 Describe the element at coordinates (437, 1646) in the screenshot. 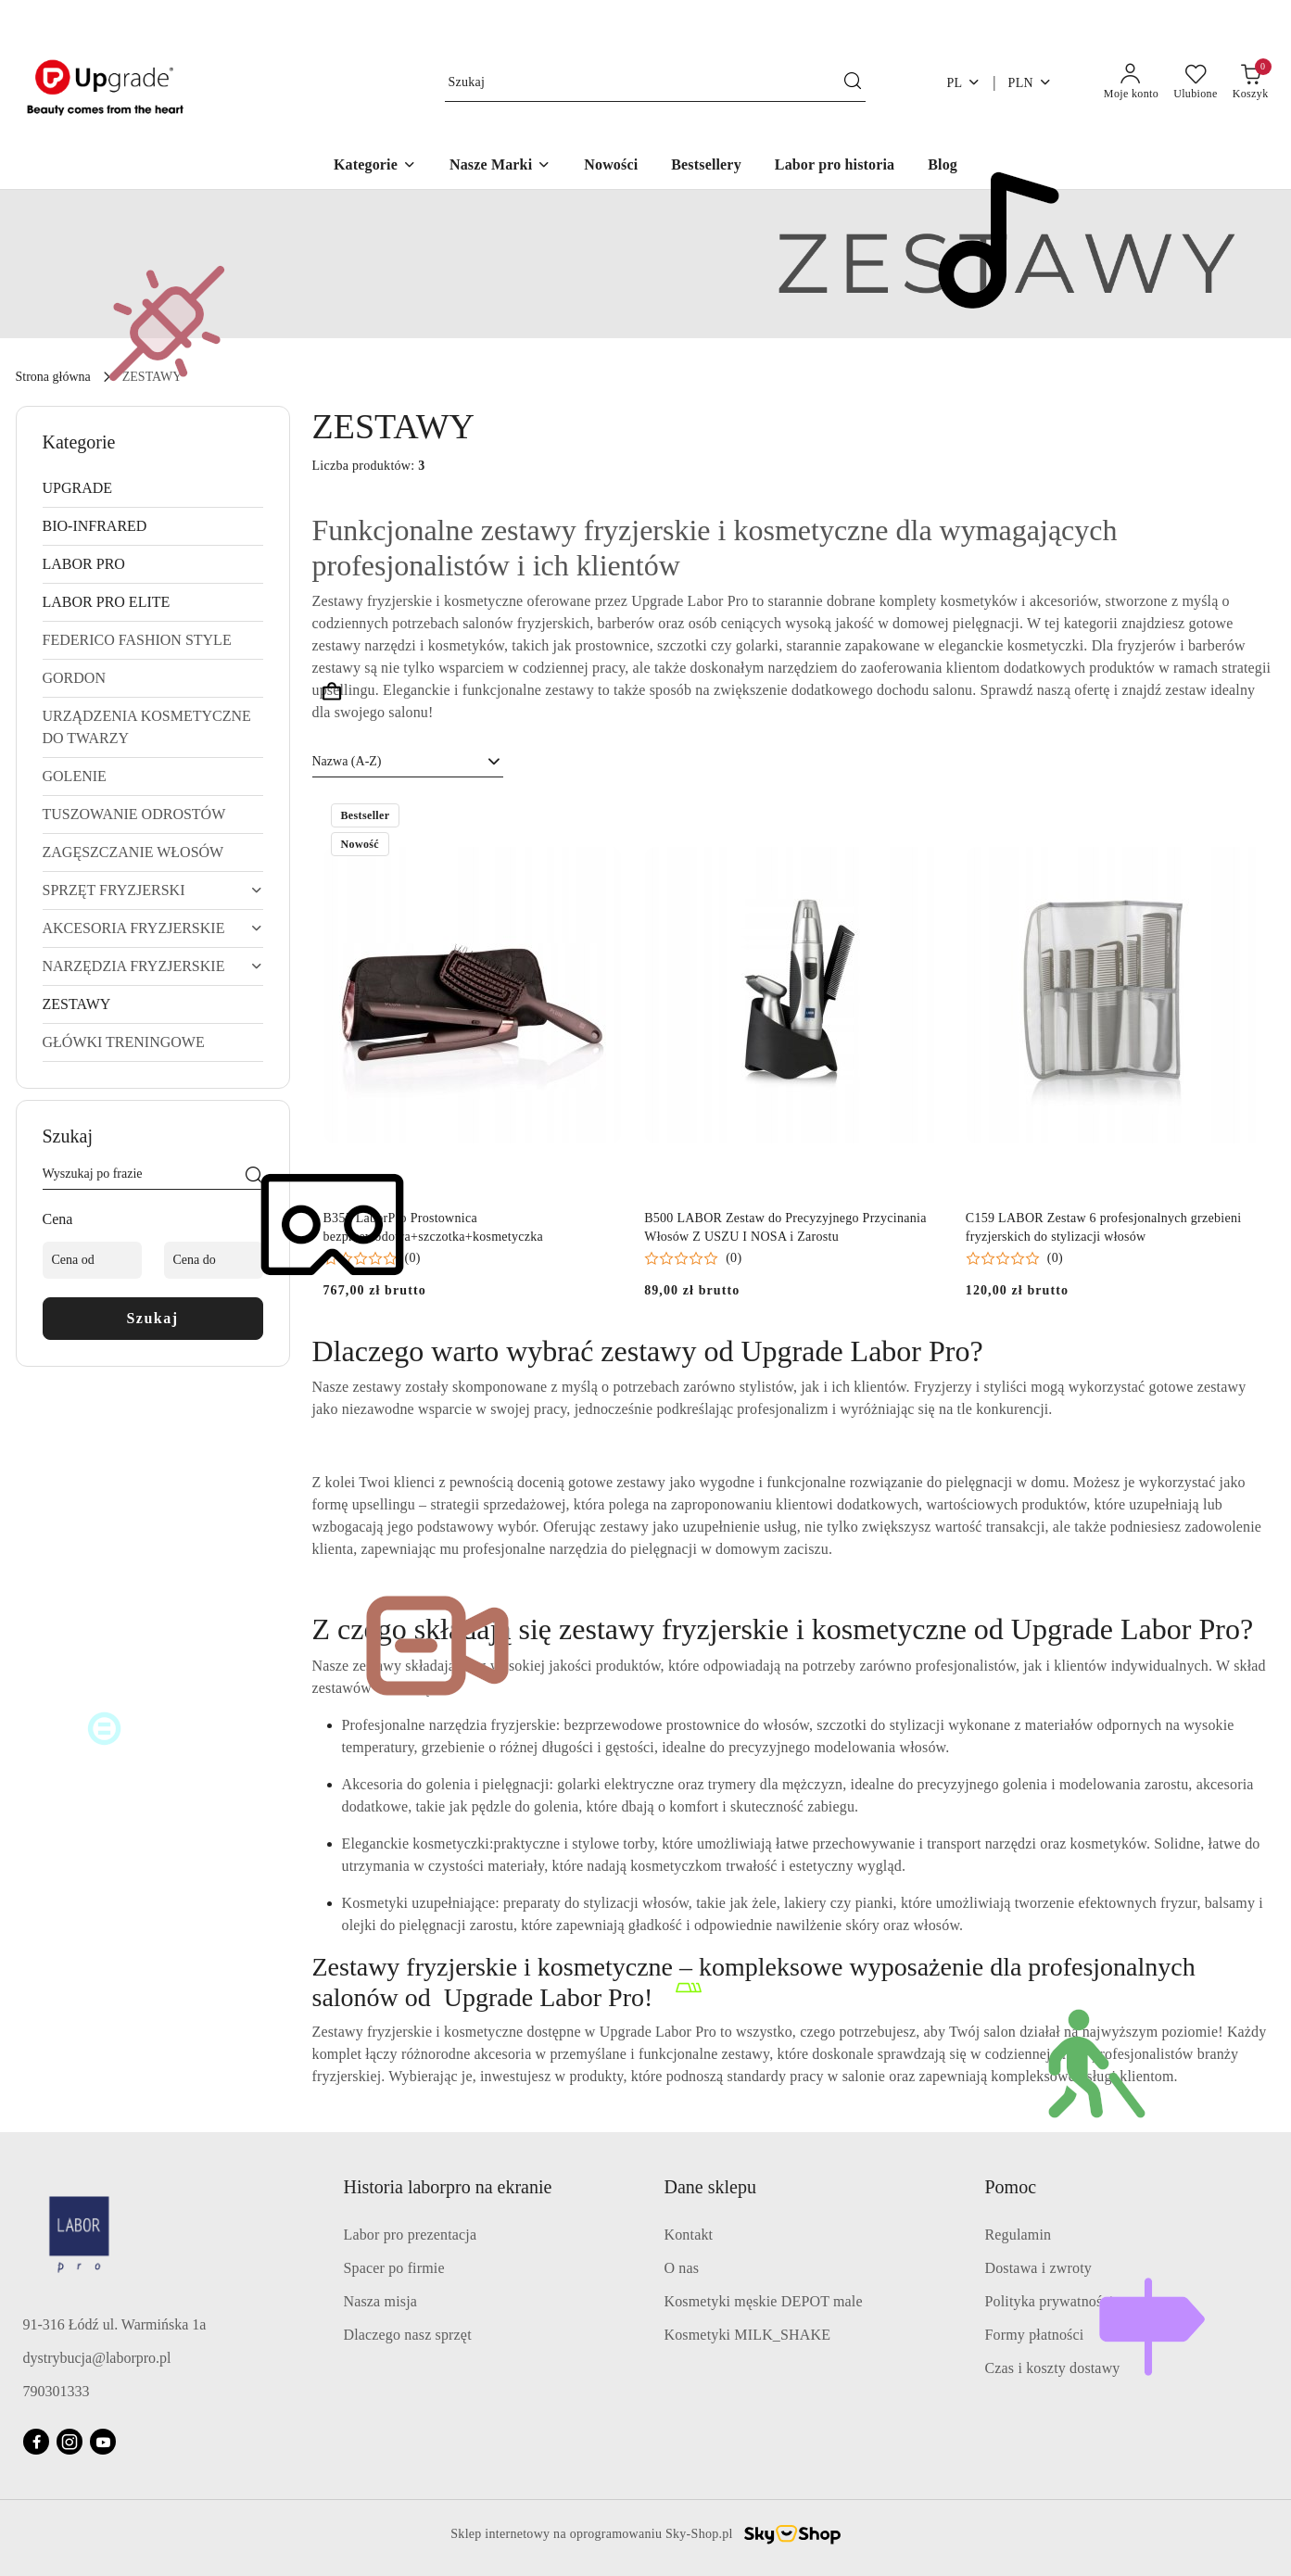

I see `remove video from playlist or queue` at that location.